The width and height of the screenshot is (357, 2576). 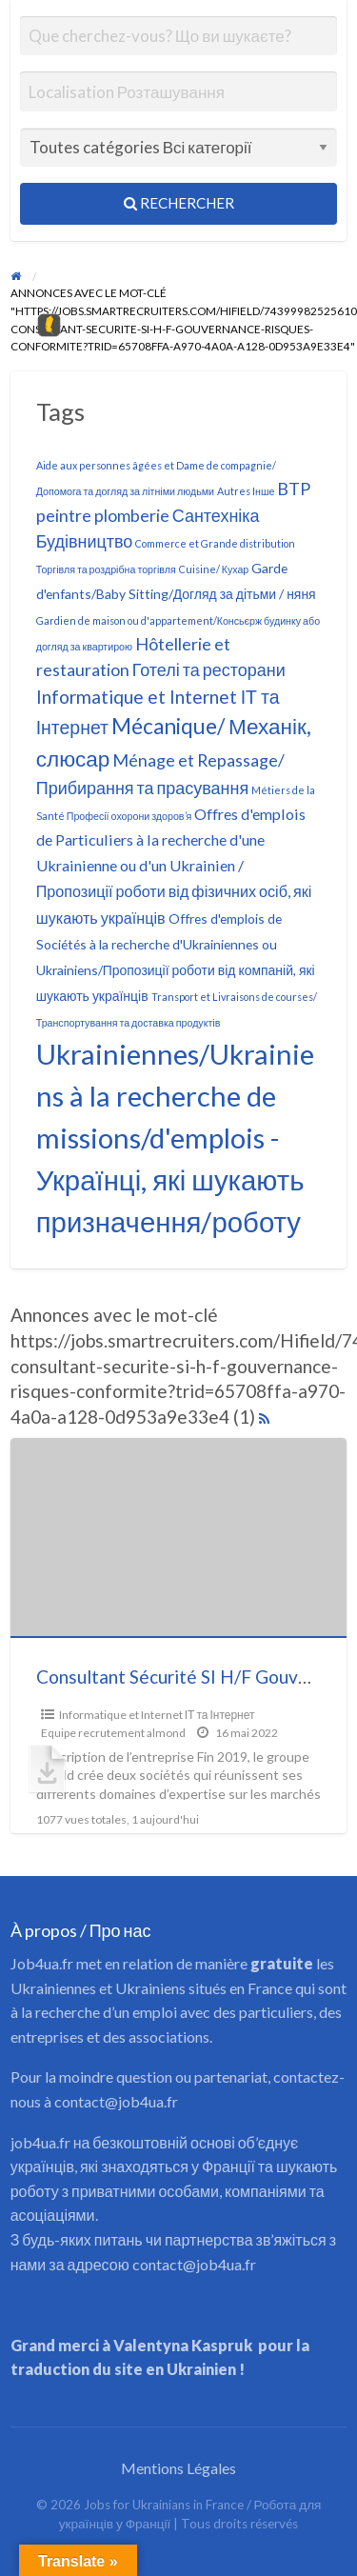 What do you see at coordinates (47, 1769) in the screenshot?
I see `download or install a text-based configuration file` at bounding box center [47, 1769].